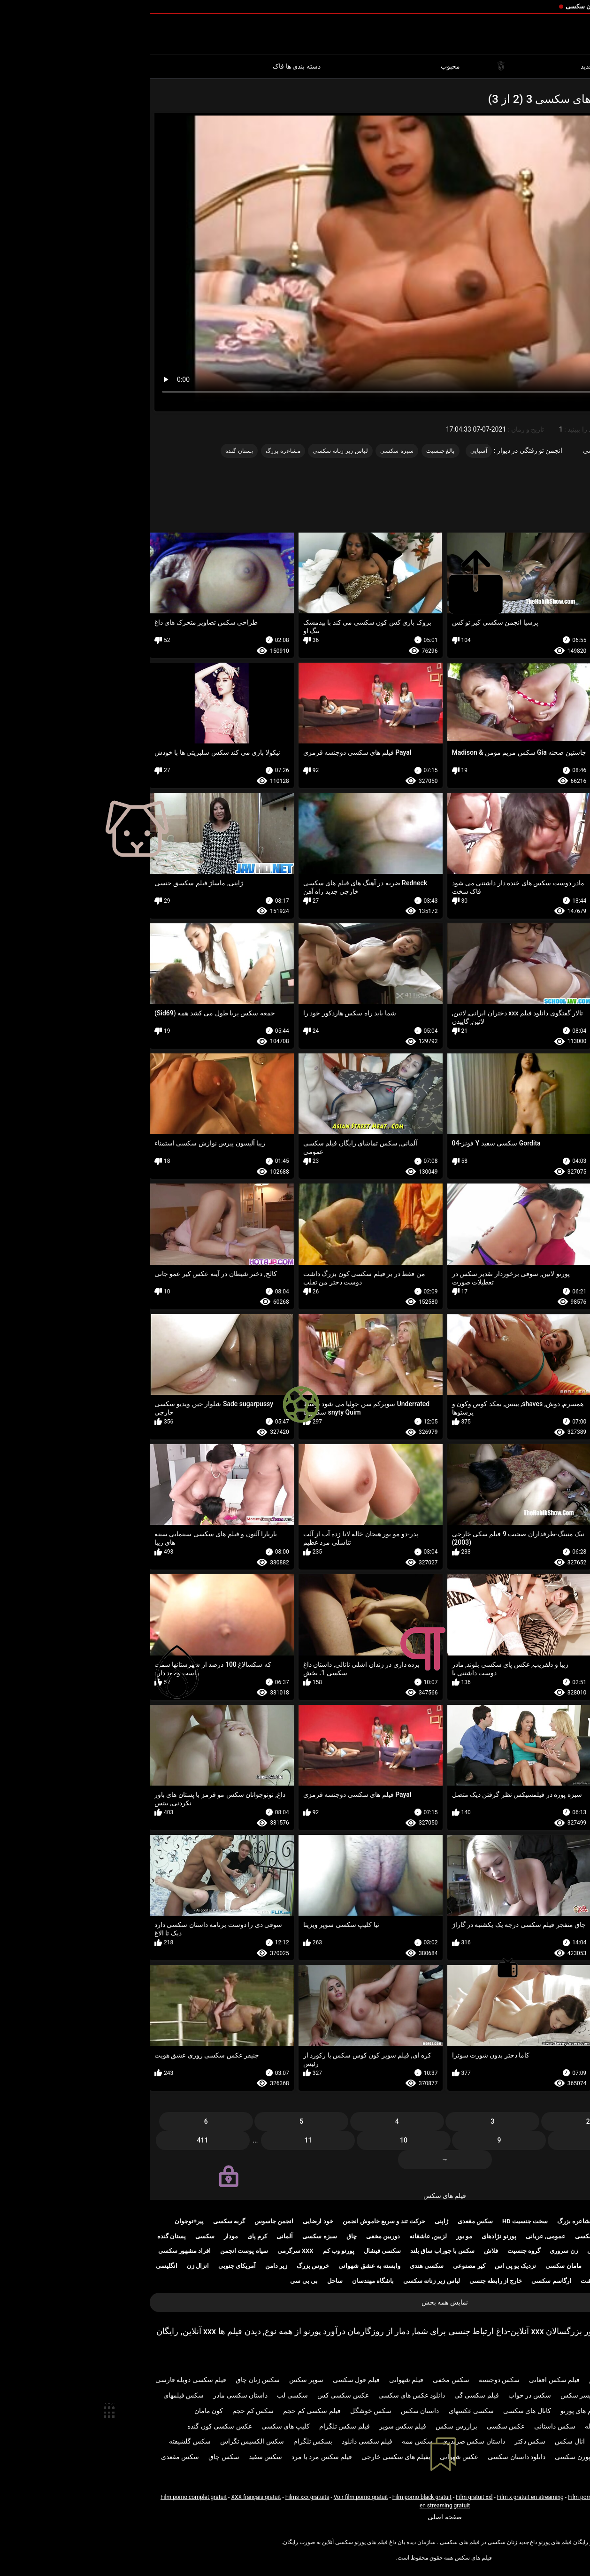 The height and width of the screenshot is (2576, 590). I want to click on browse pet-related content or services, so click(137, 830).